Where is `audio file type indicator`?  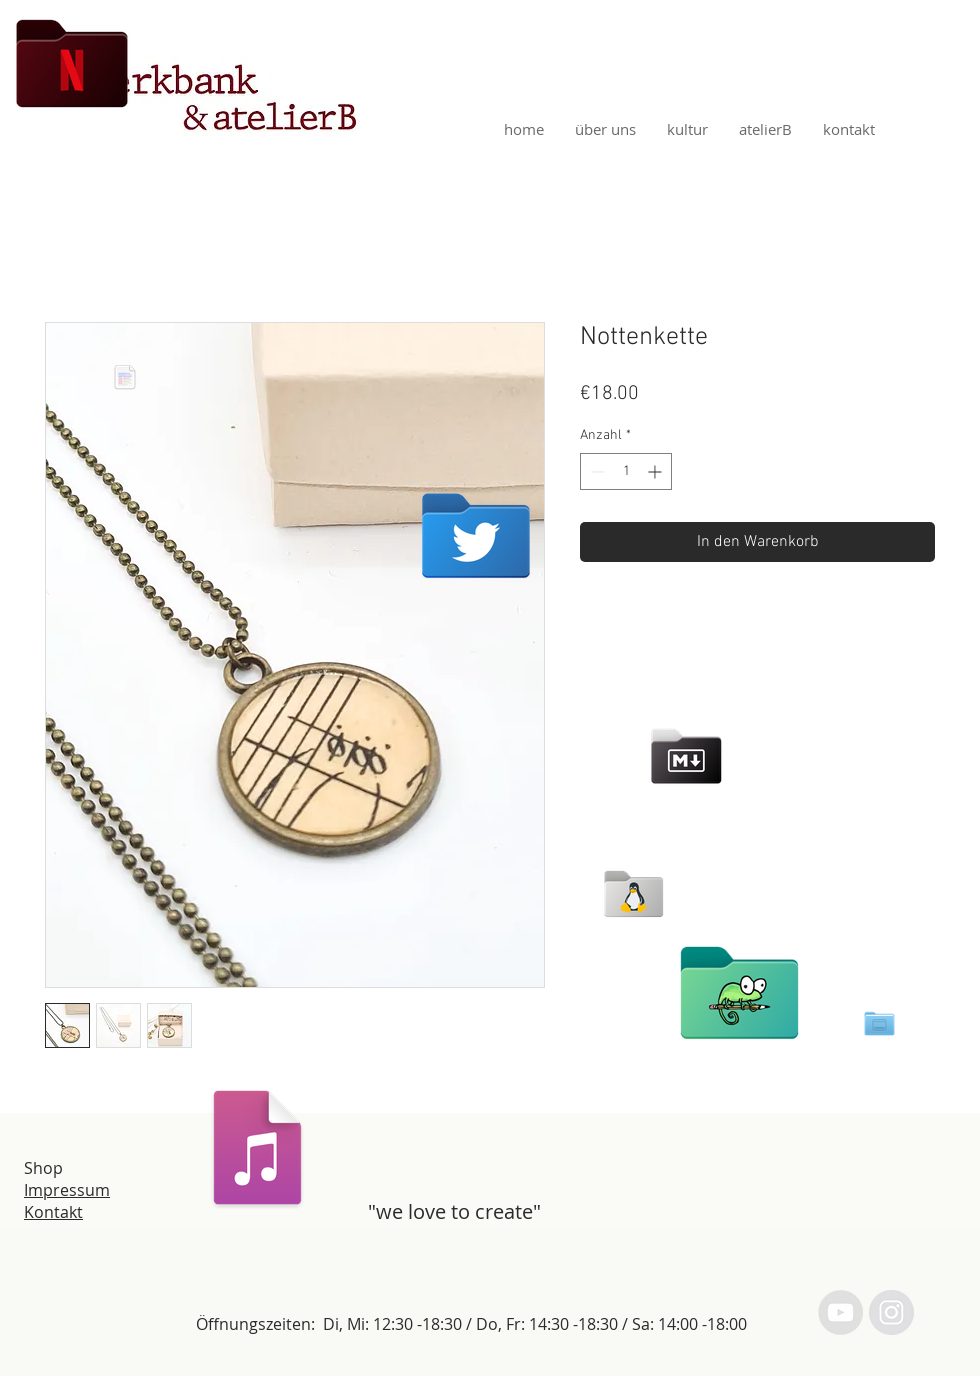
audio file type indicator is located at coordinates (257, 1147).